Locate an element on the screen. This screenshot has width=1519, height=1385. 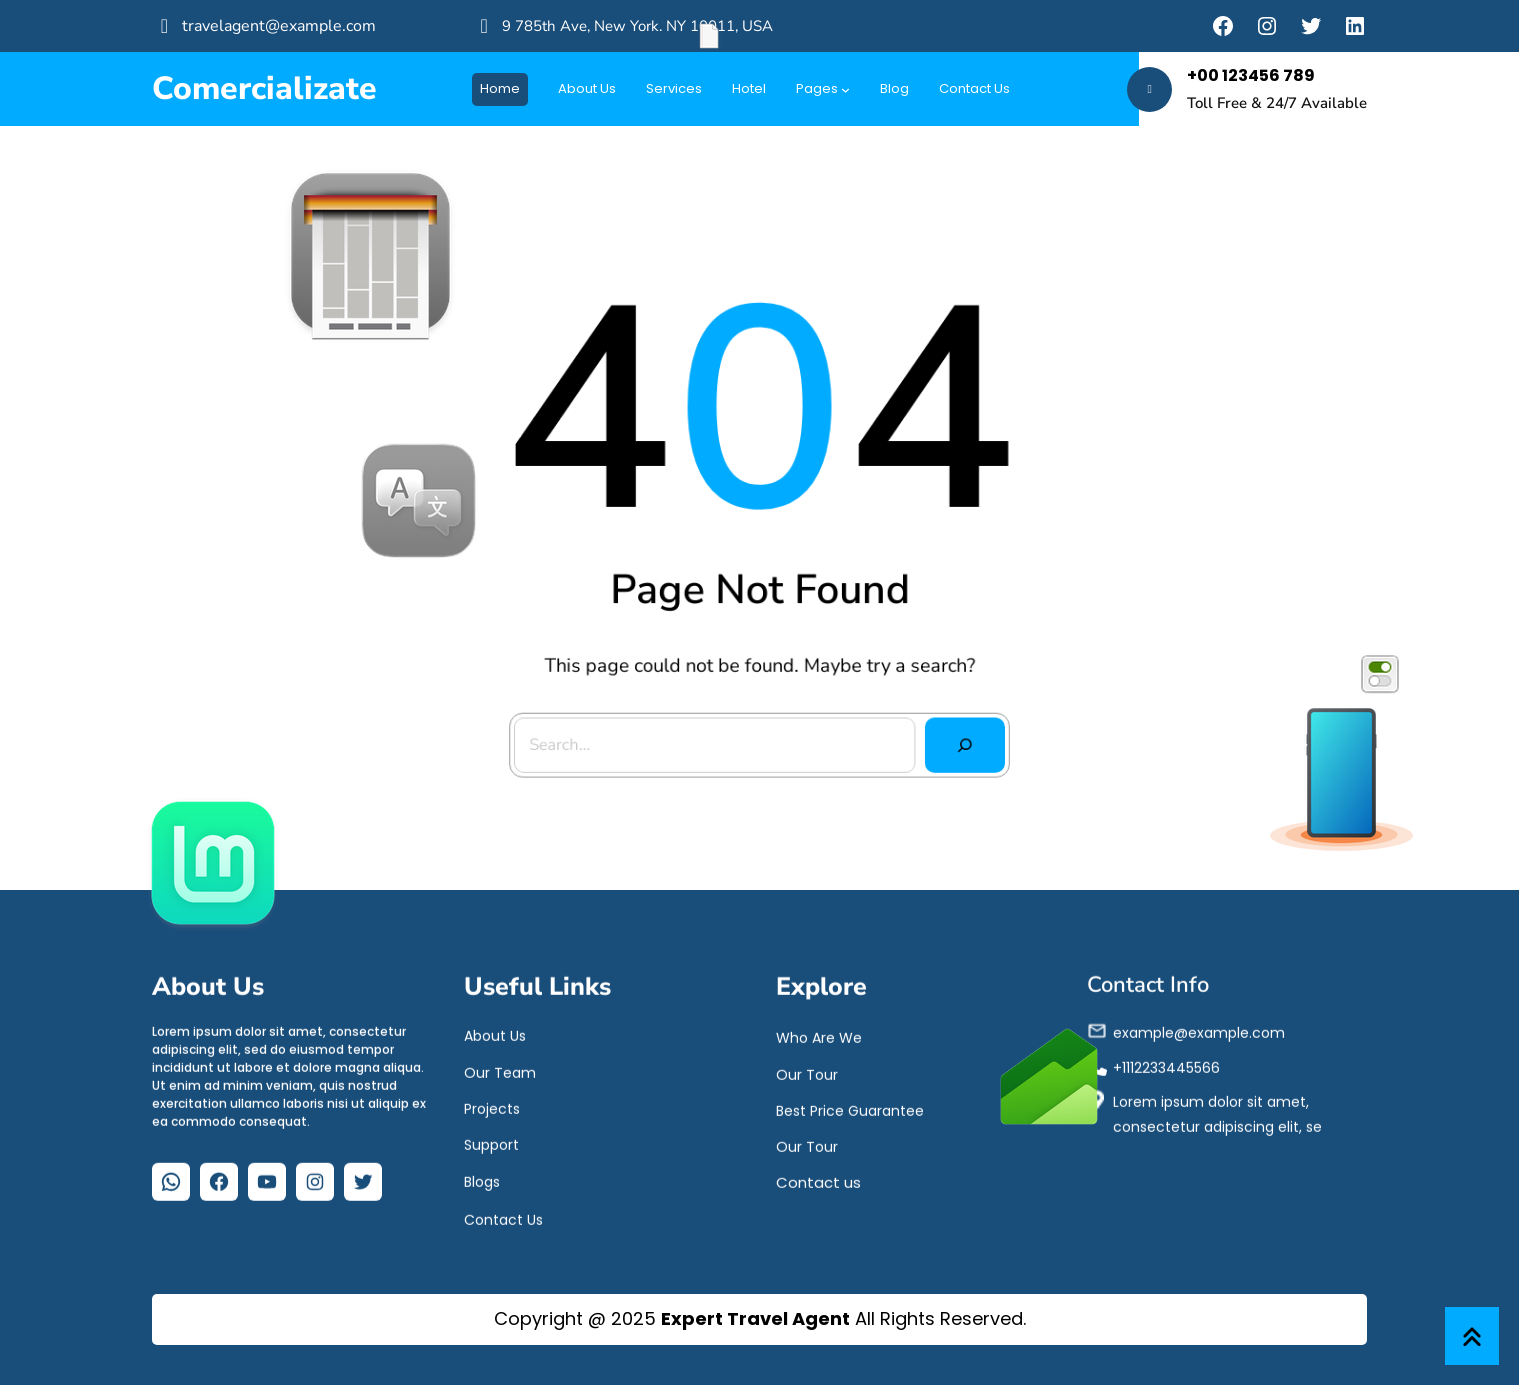
open the translate app is located at coordinates (418, 500).